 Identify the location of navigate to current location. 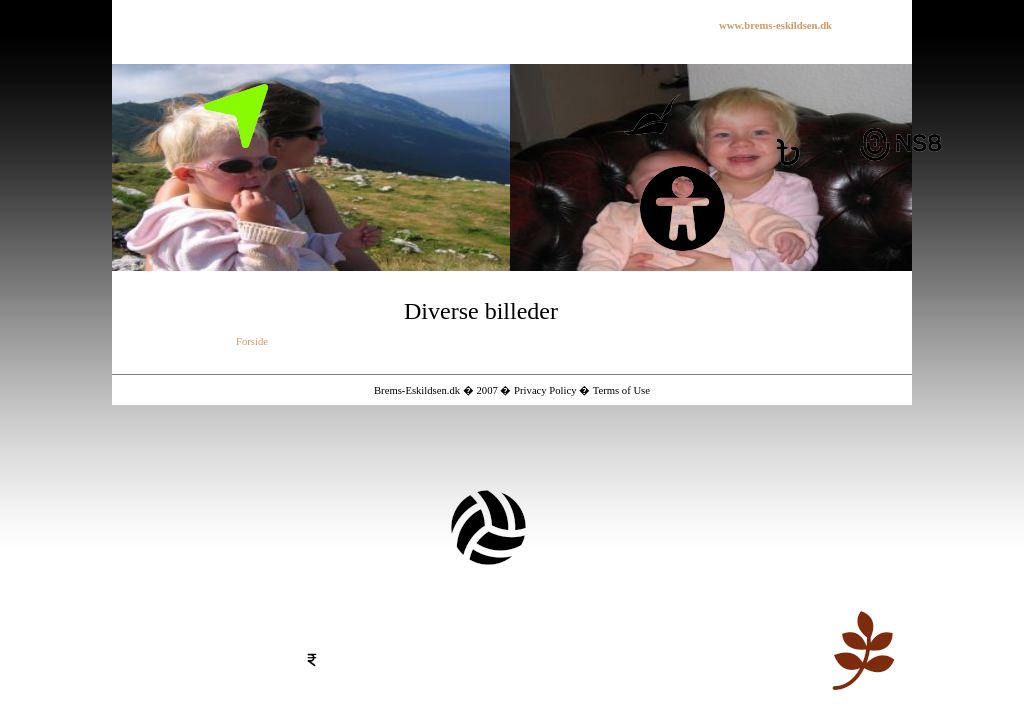
(239, 112).